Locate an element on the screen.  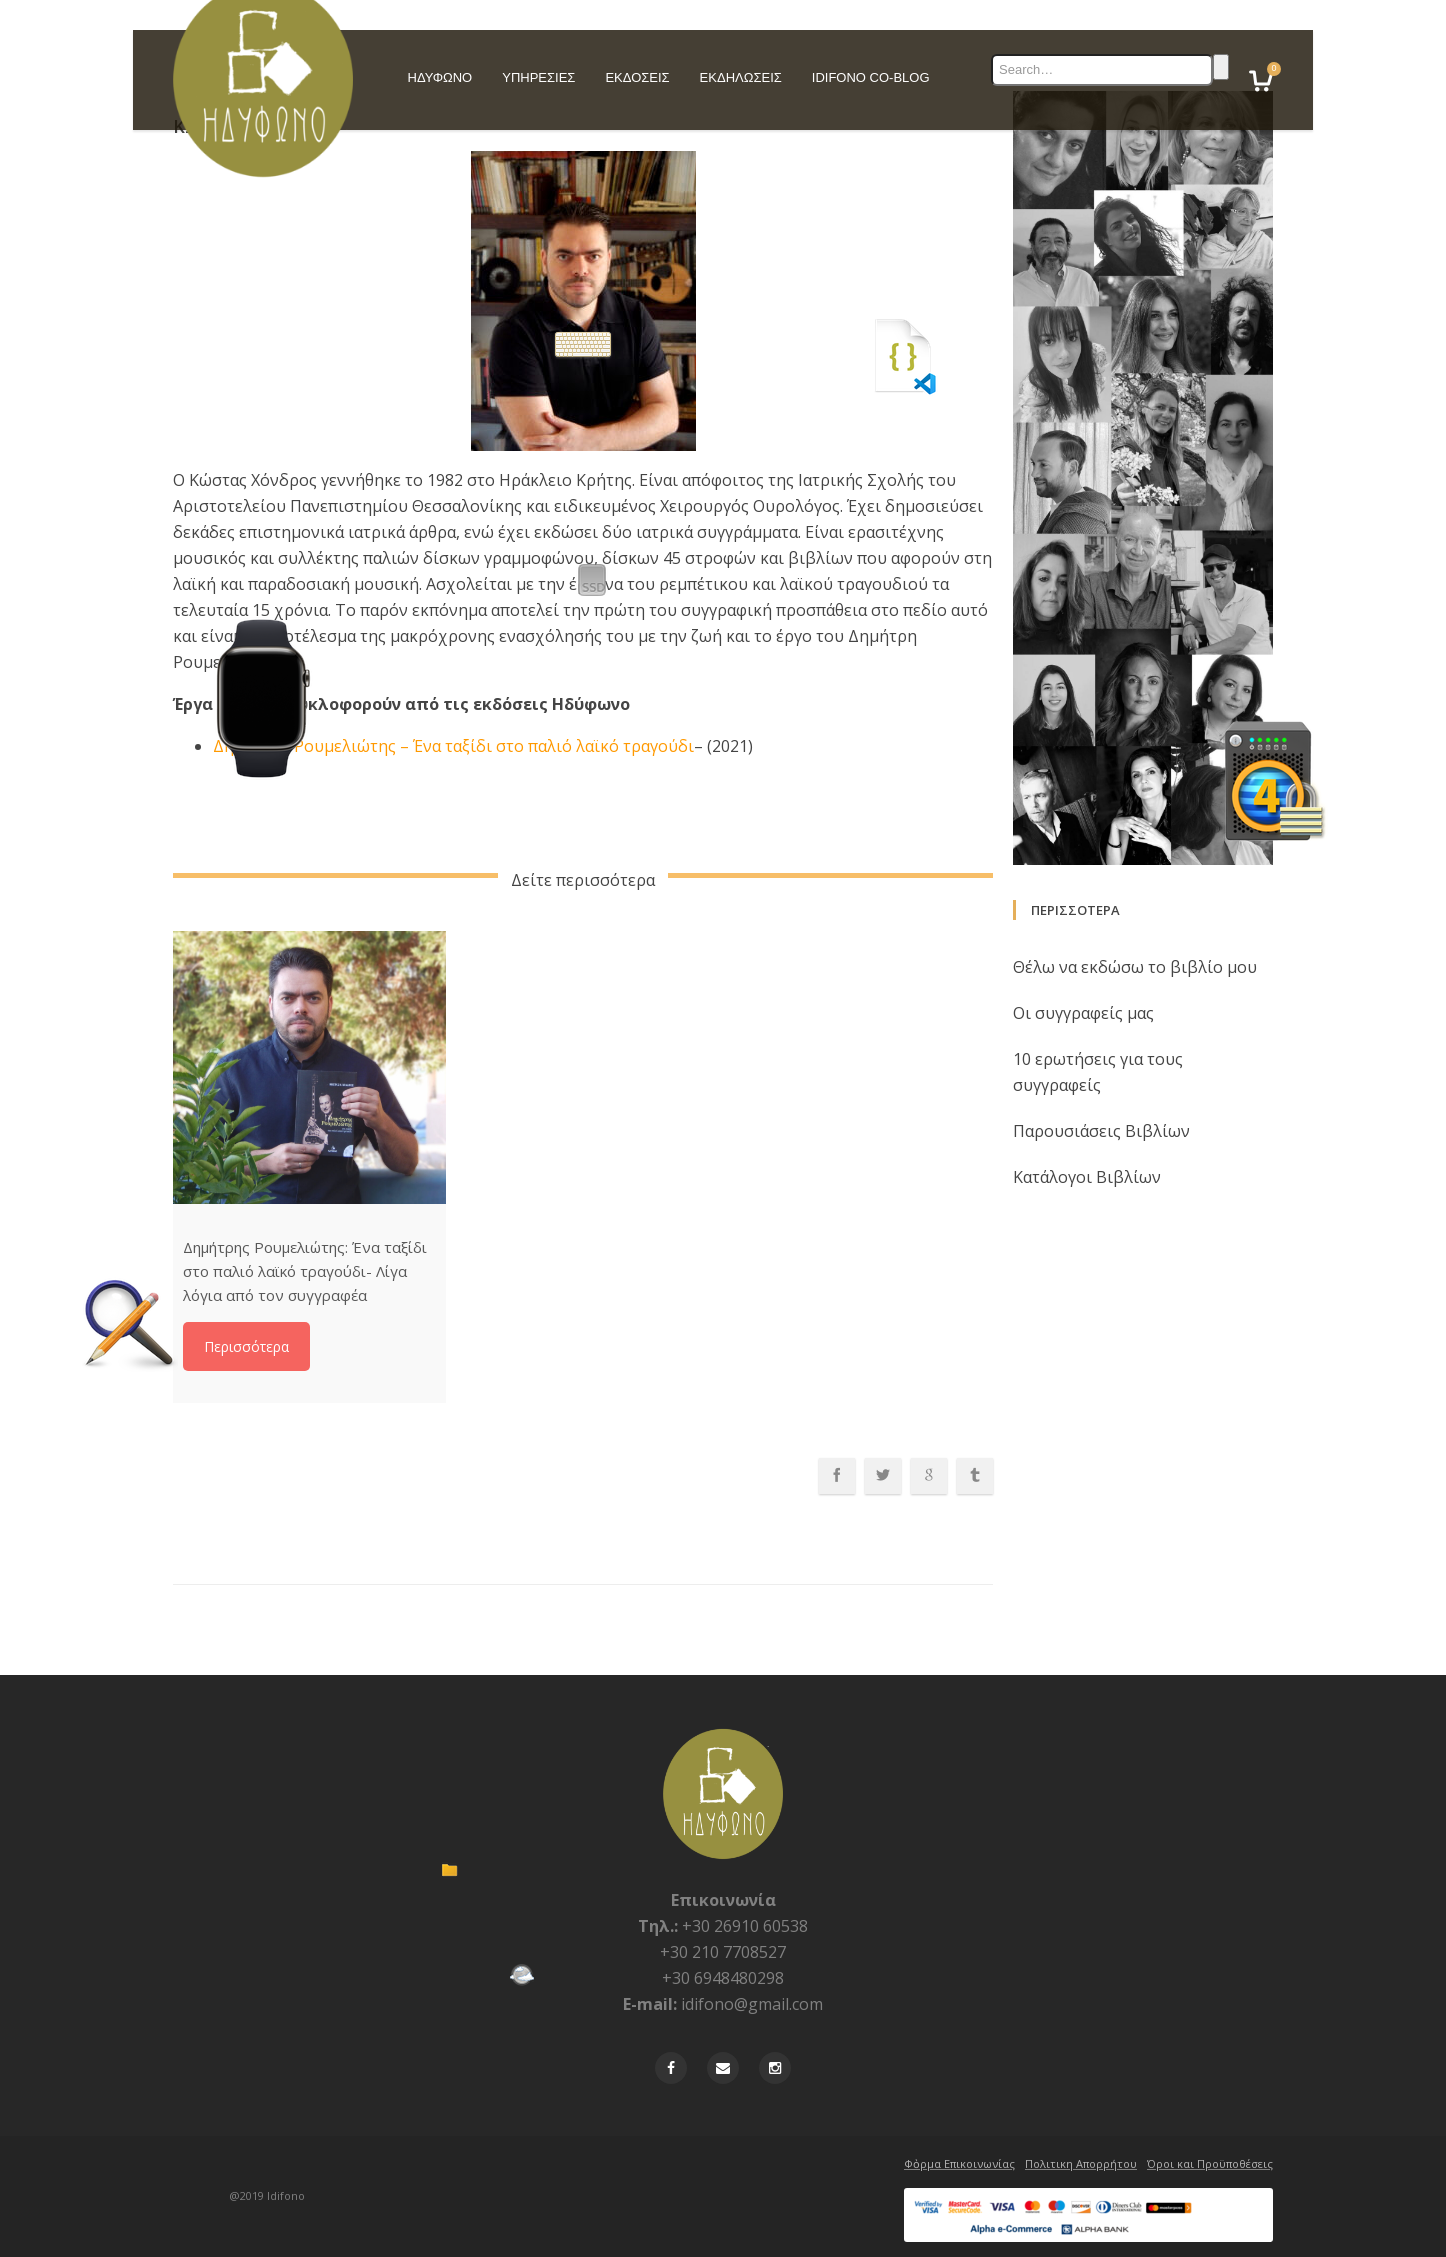
indicates partly cloudy conditions at night is located at coordinates (522, 1975).